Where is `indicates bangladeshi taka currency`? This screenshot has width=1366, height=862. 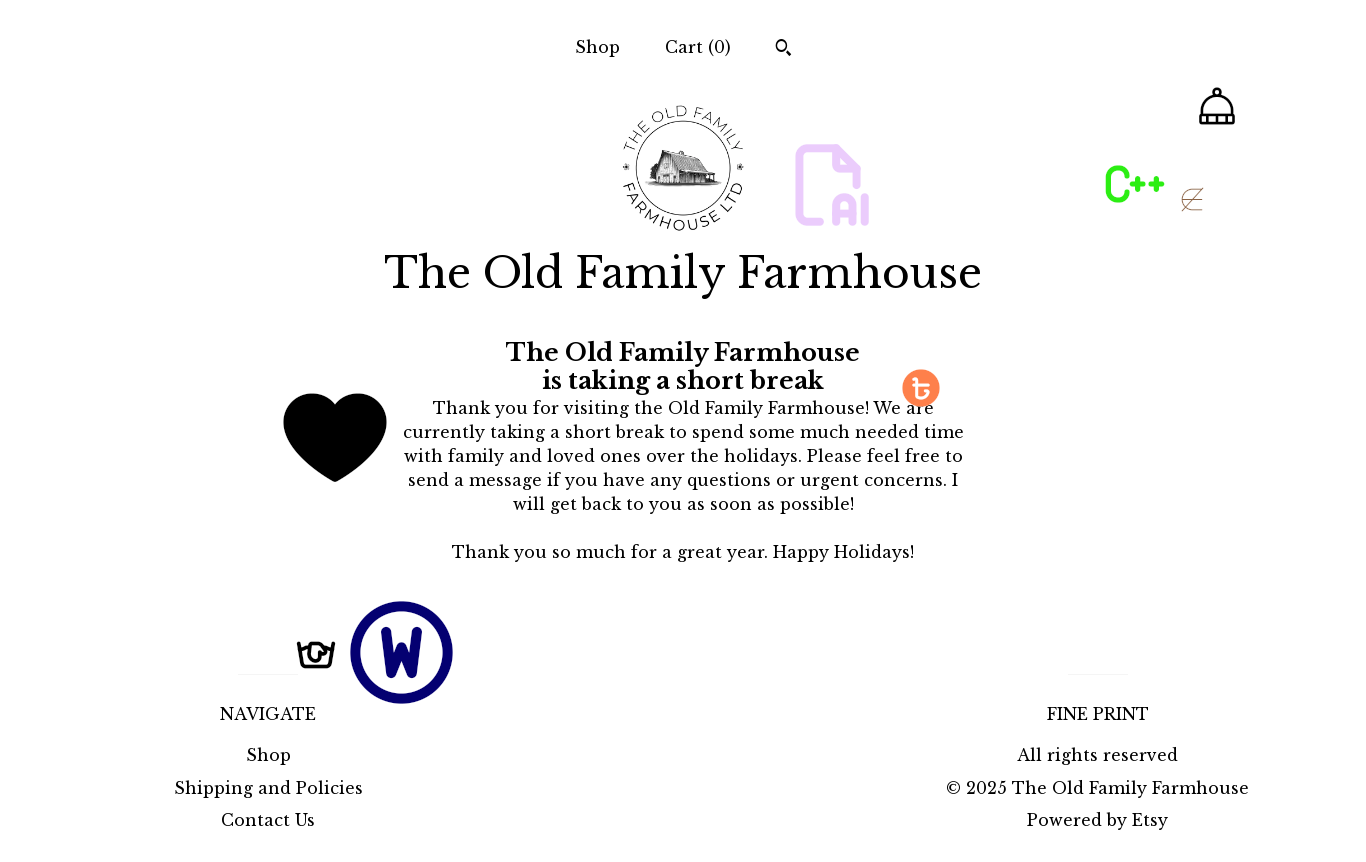 indicates bangladeshi taka currency is located at coordinates (921, 388).